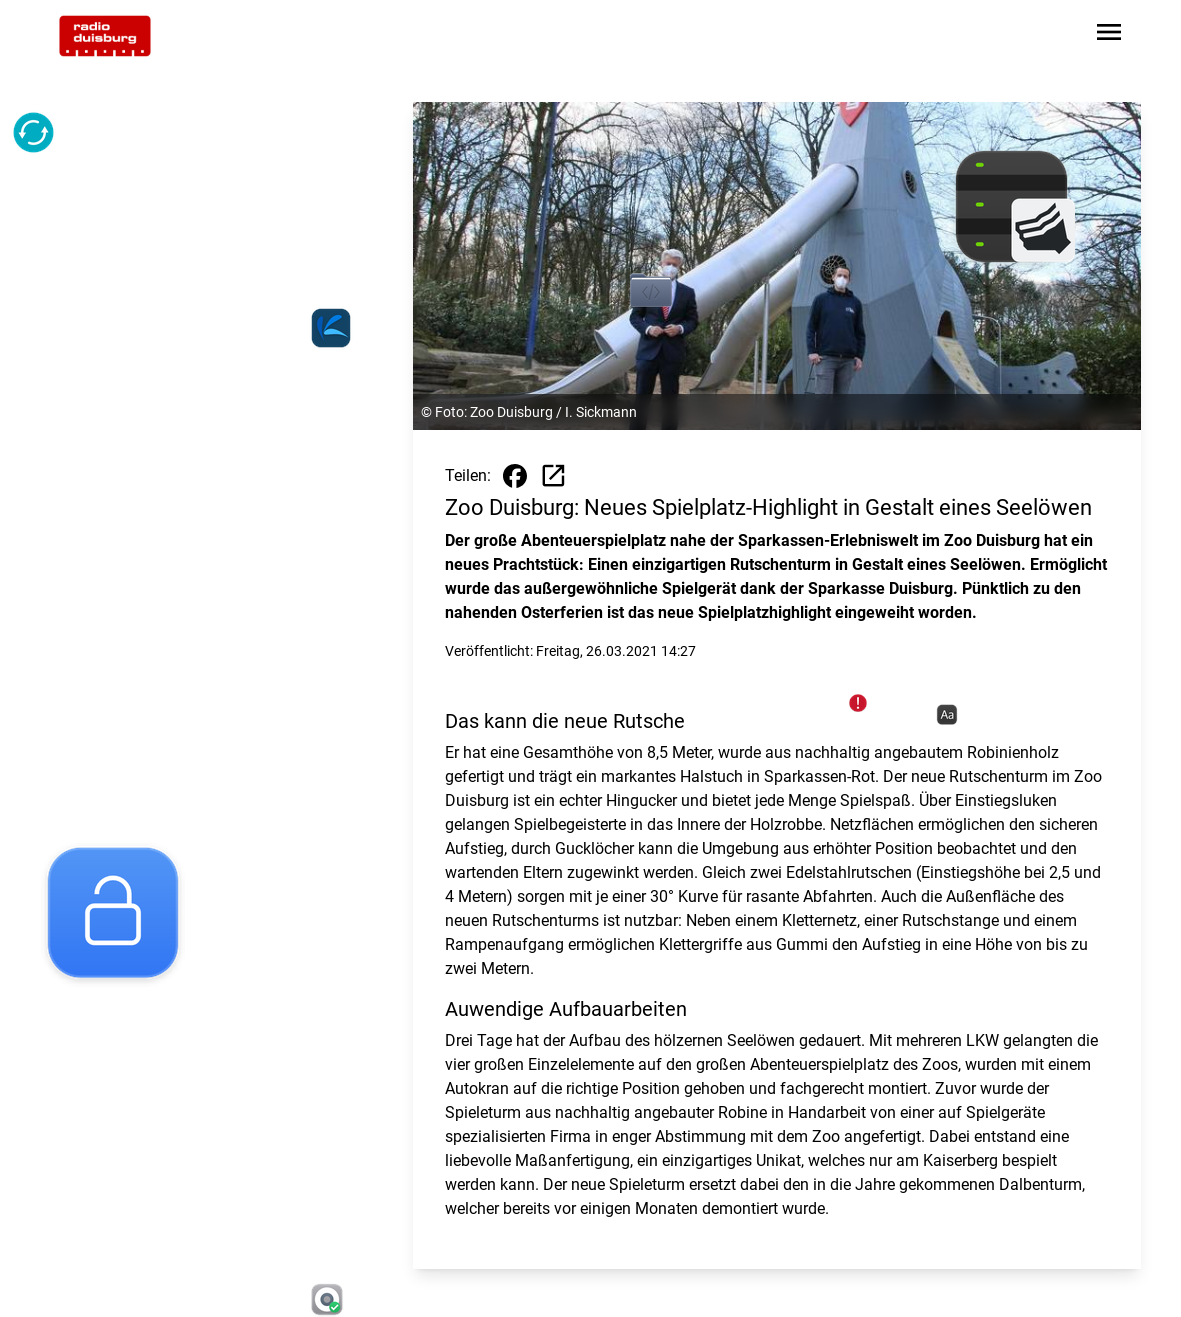  What do you see at coordinates (113, 915) in the screenshot?
I see `open screensaver and lock screen settings` at bounding box center [113, 915].